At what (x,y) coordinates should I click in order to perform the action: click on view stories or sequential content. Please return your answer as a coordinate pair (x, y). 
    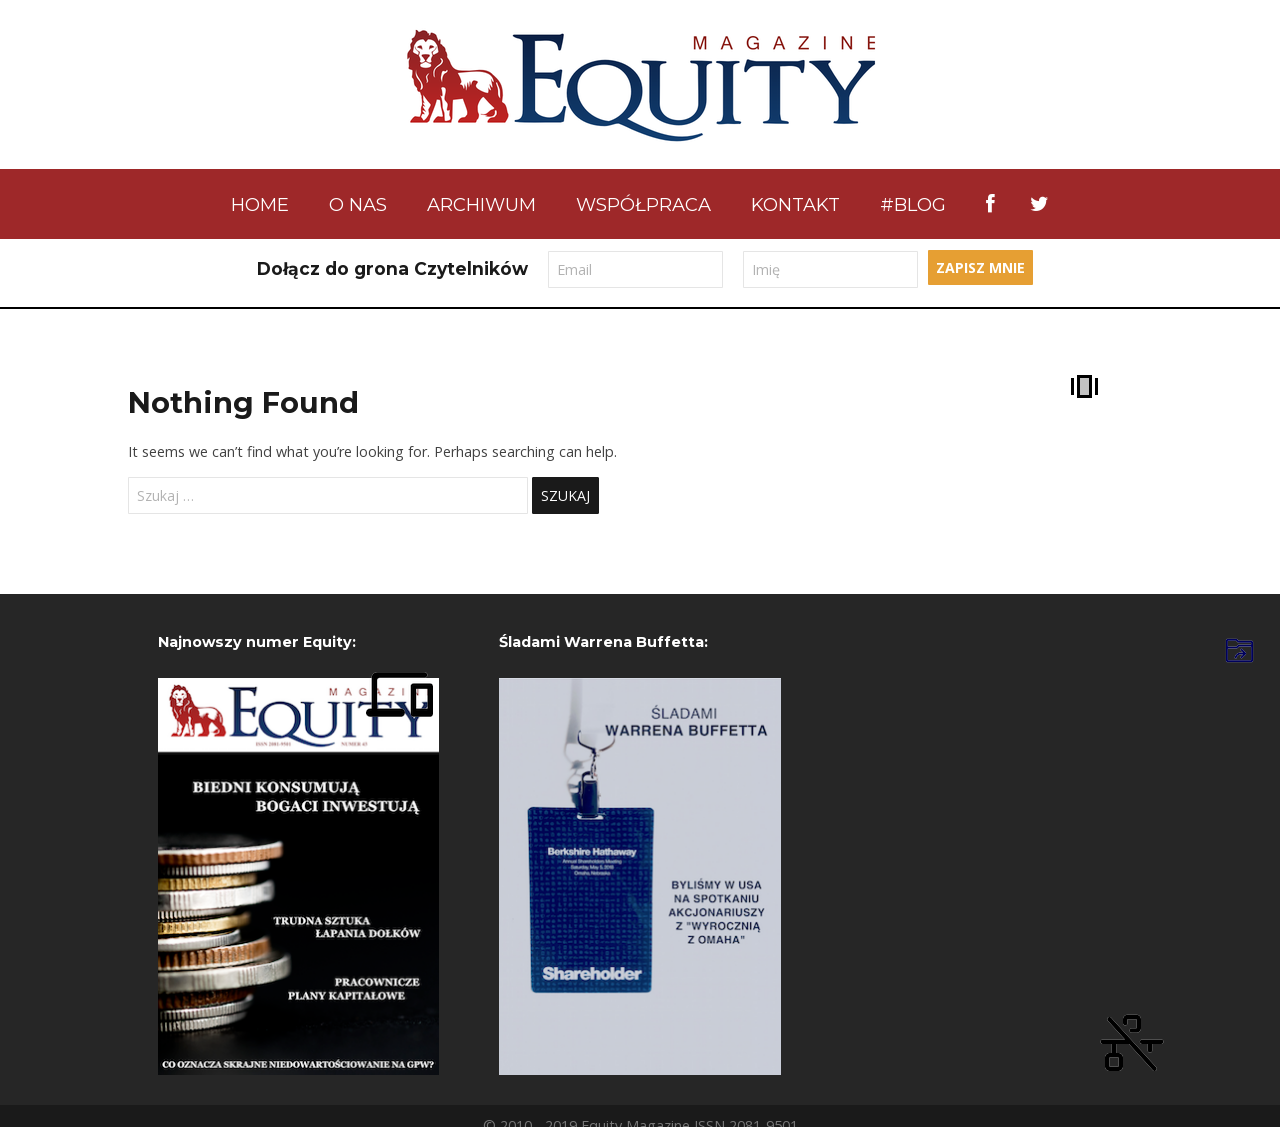
    Looking at the image, I should click on (1084, 387).